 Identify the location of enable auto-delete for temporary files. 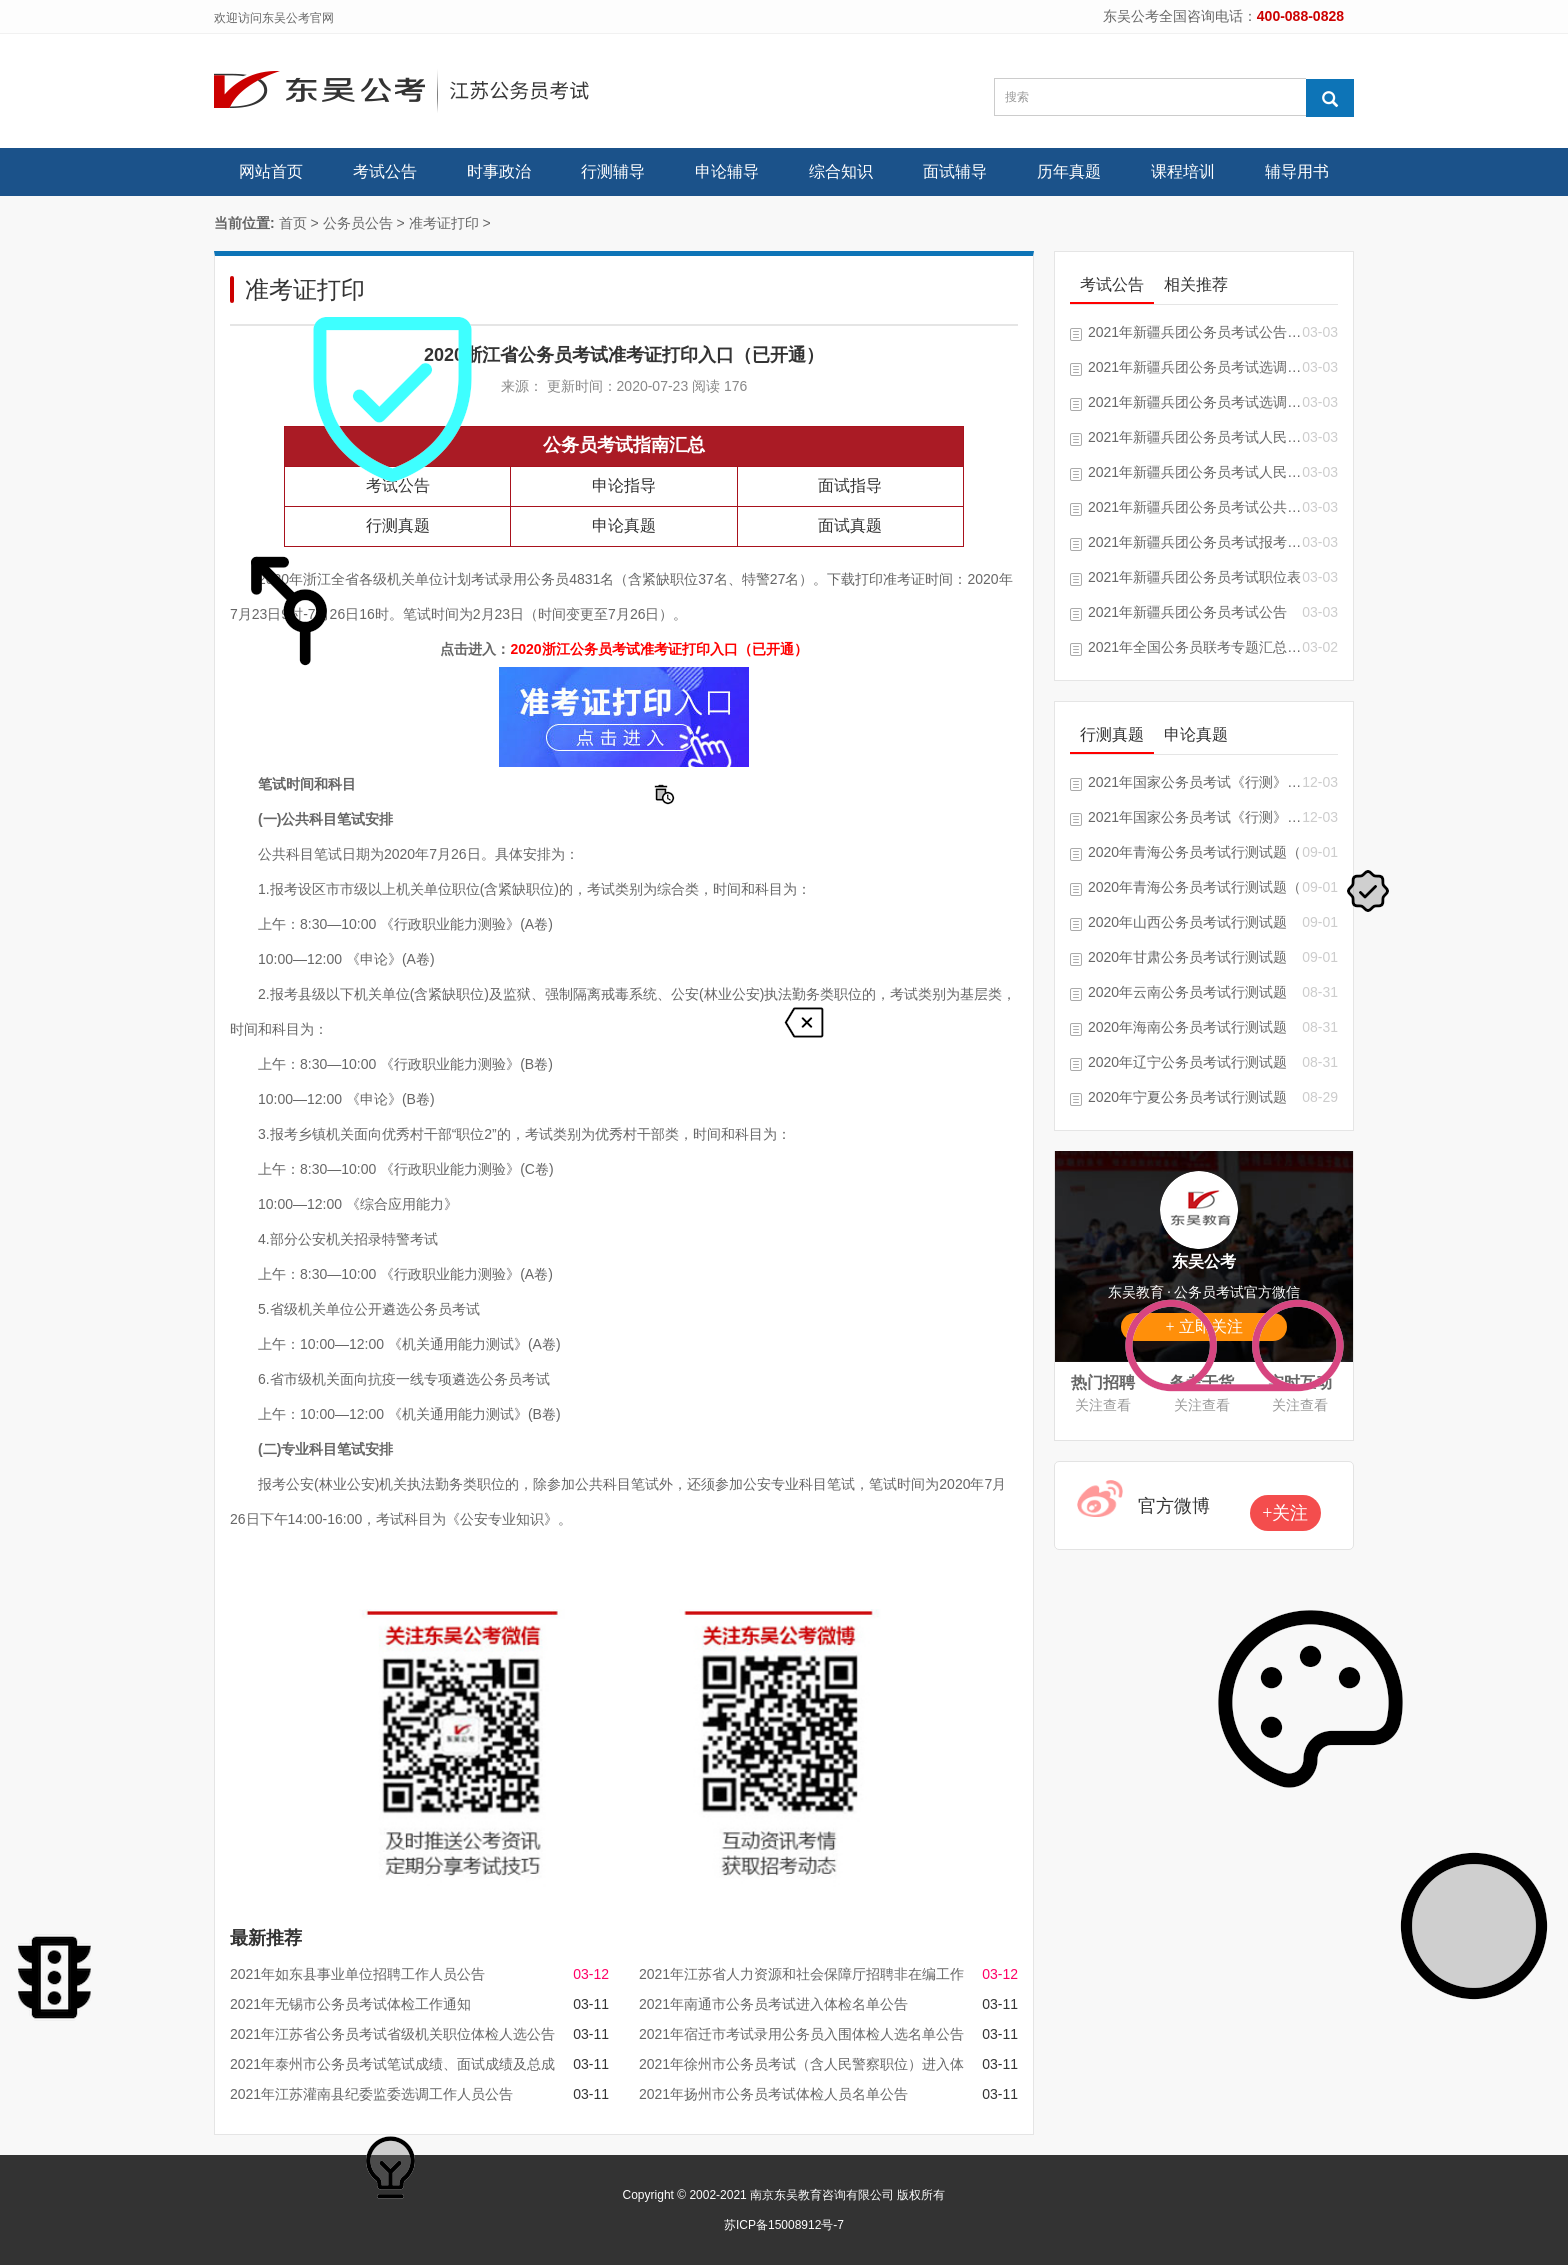
(664, 794).